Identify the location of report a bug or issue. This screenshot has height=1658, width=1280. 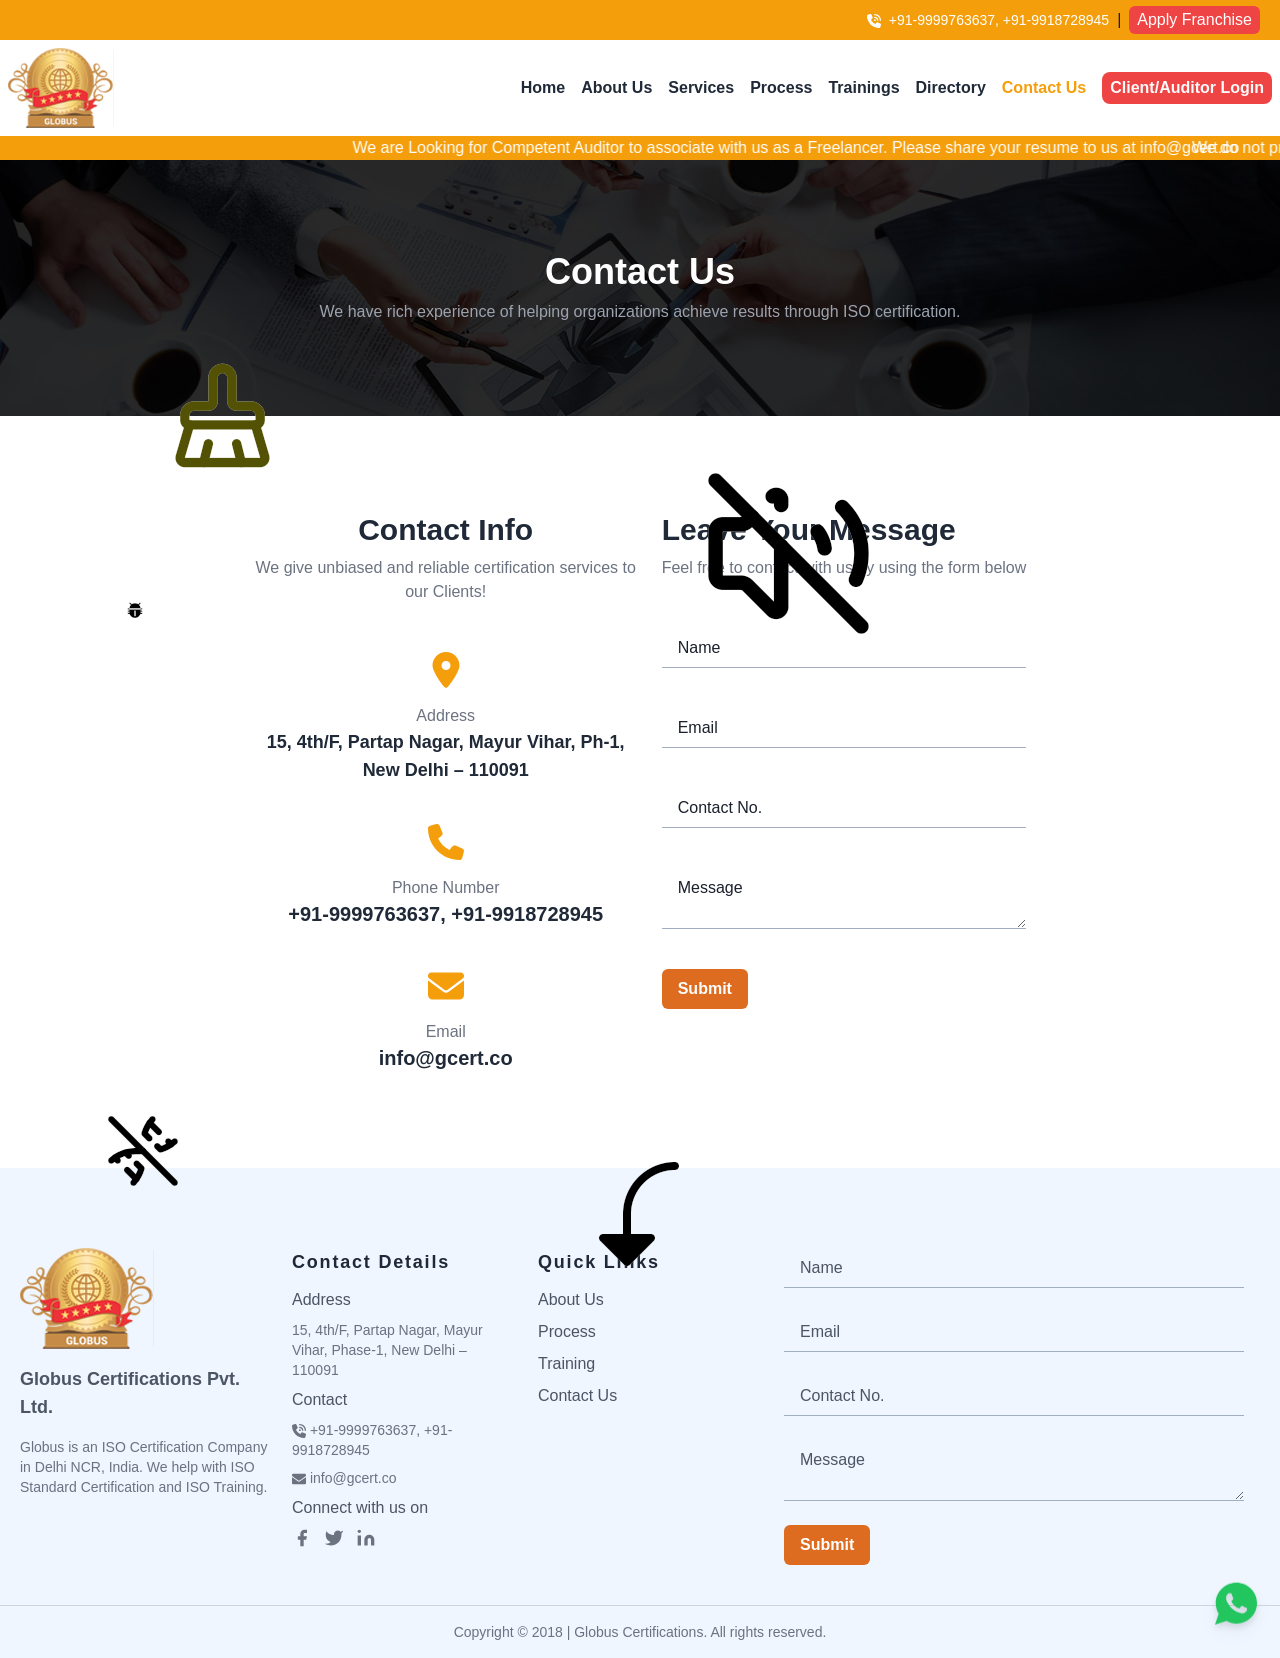
(135, 610).